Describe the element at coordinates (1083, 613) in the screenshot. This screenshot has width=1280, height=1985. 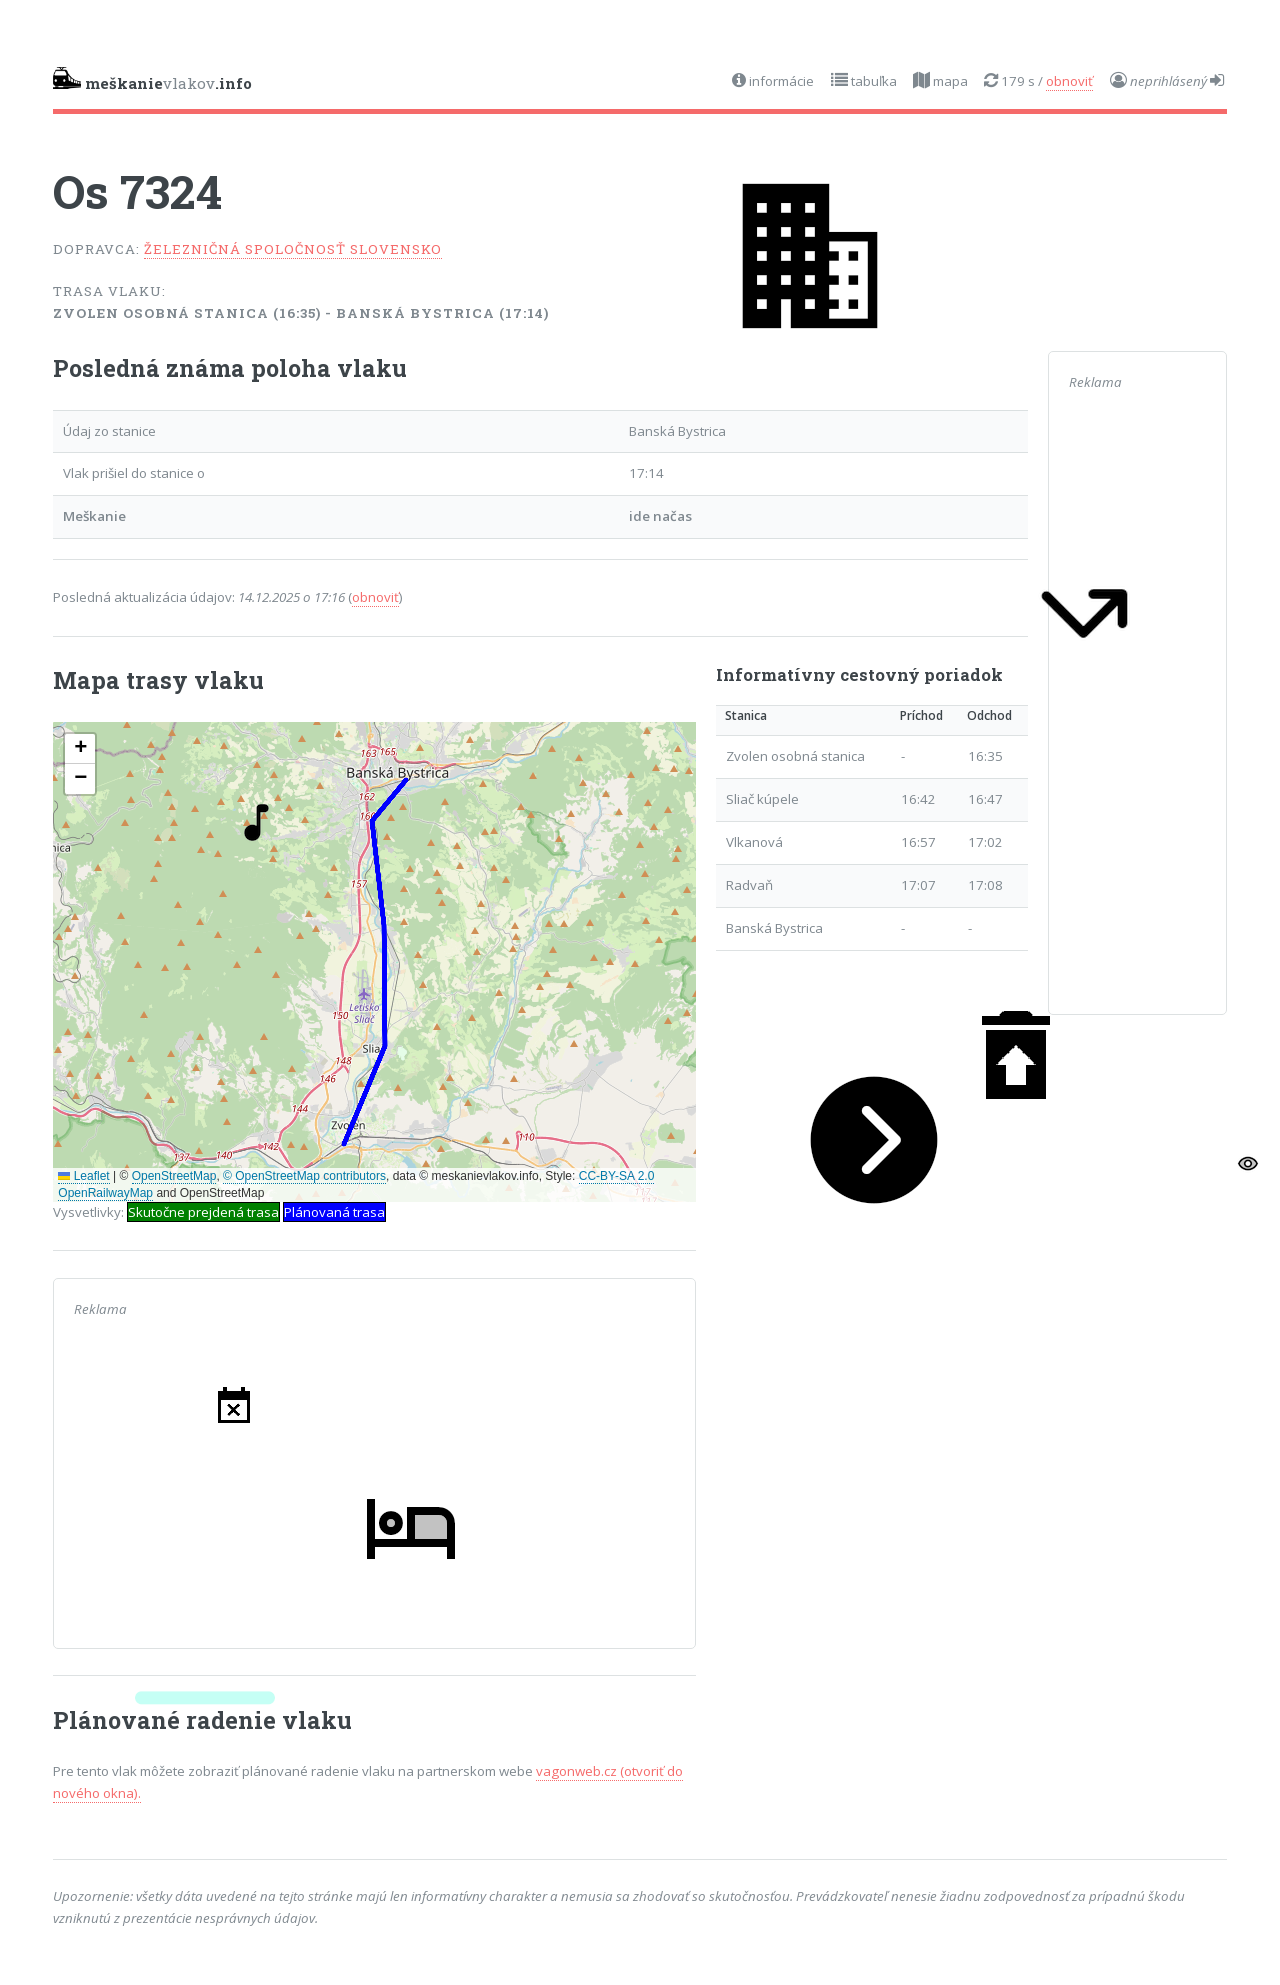
I see `indicates a missed outgoing call` at that location.